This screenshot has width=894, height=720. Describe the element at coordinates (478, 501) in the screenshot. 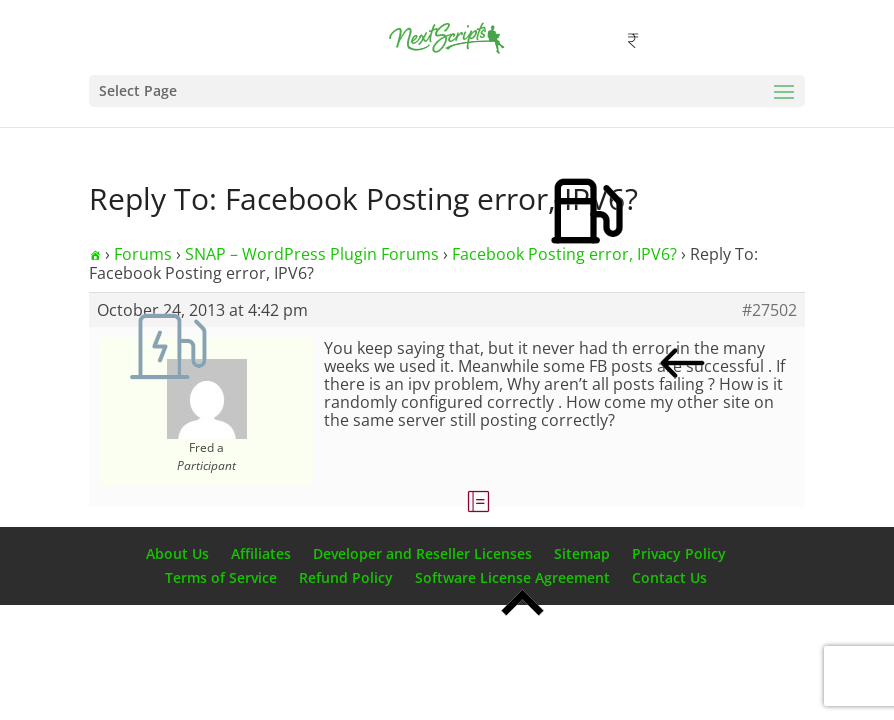

I see `open your notebook or notes` at that location.